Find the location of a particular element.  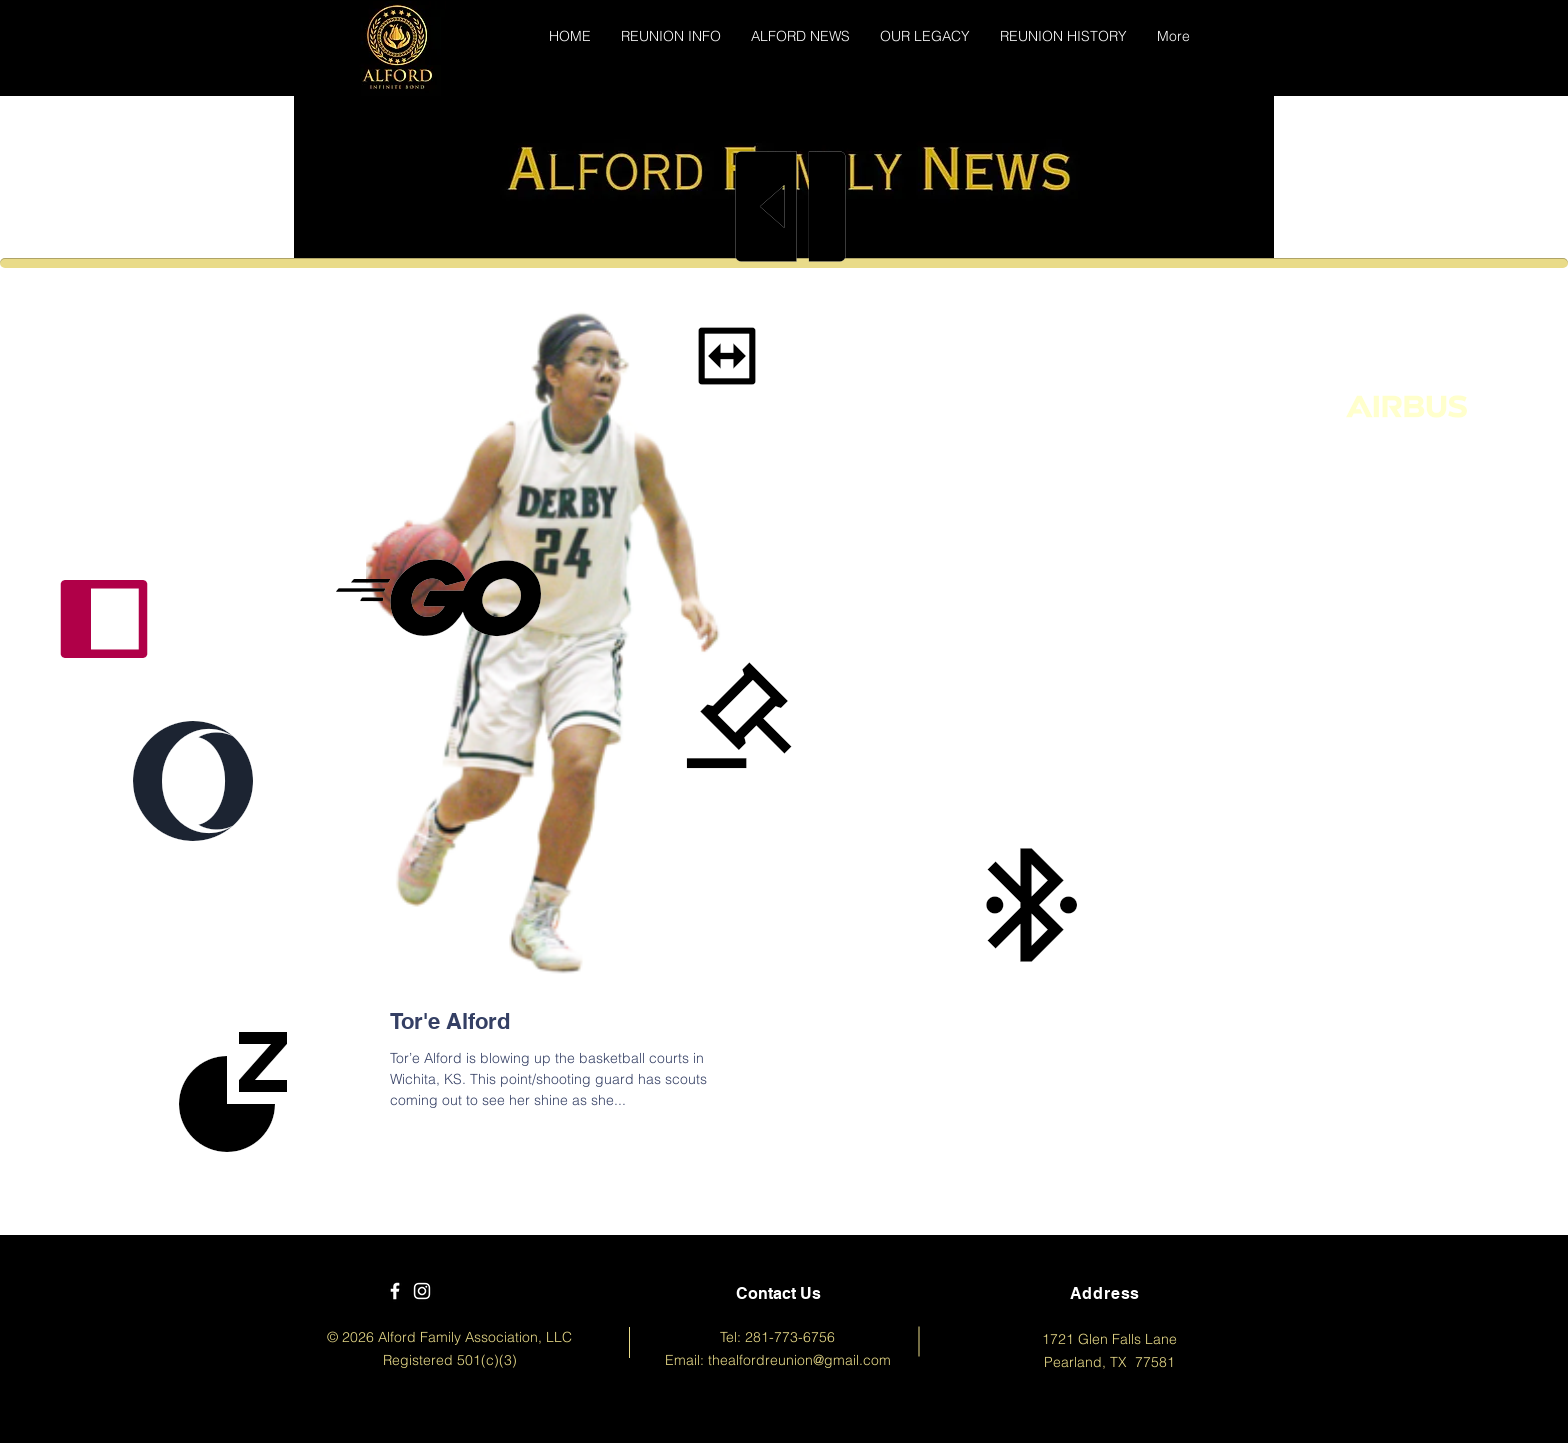

go programming language logo is located at coordinates (438, 600).